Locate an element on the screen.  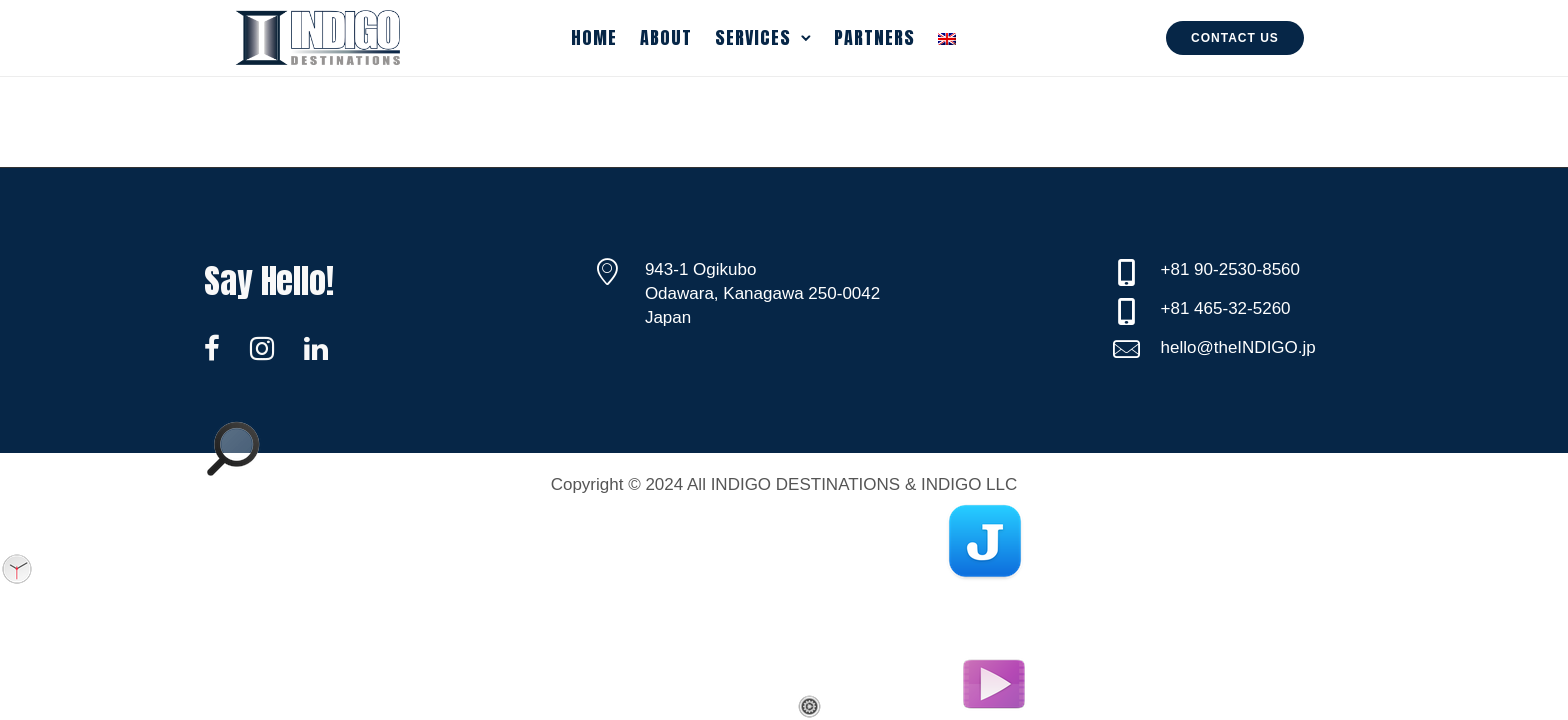
open Joplin note-taking app is located at coordinates (985, 541).